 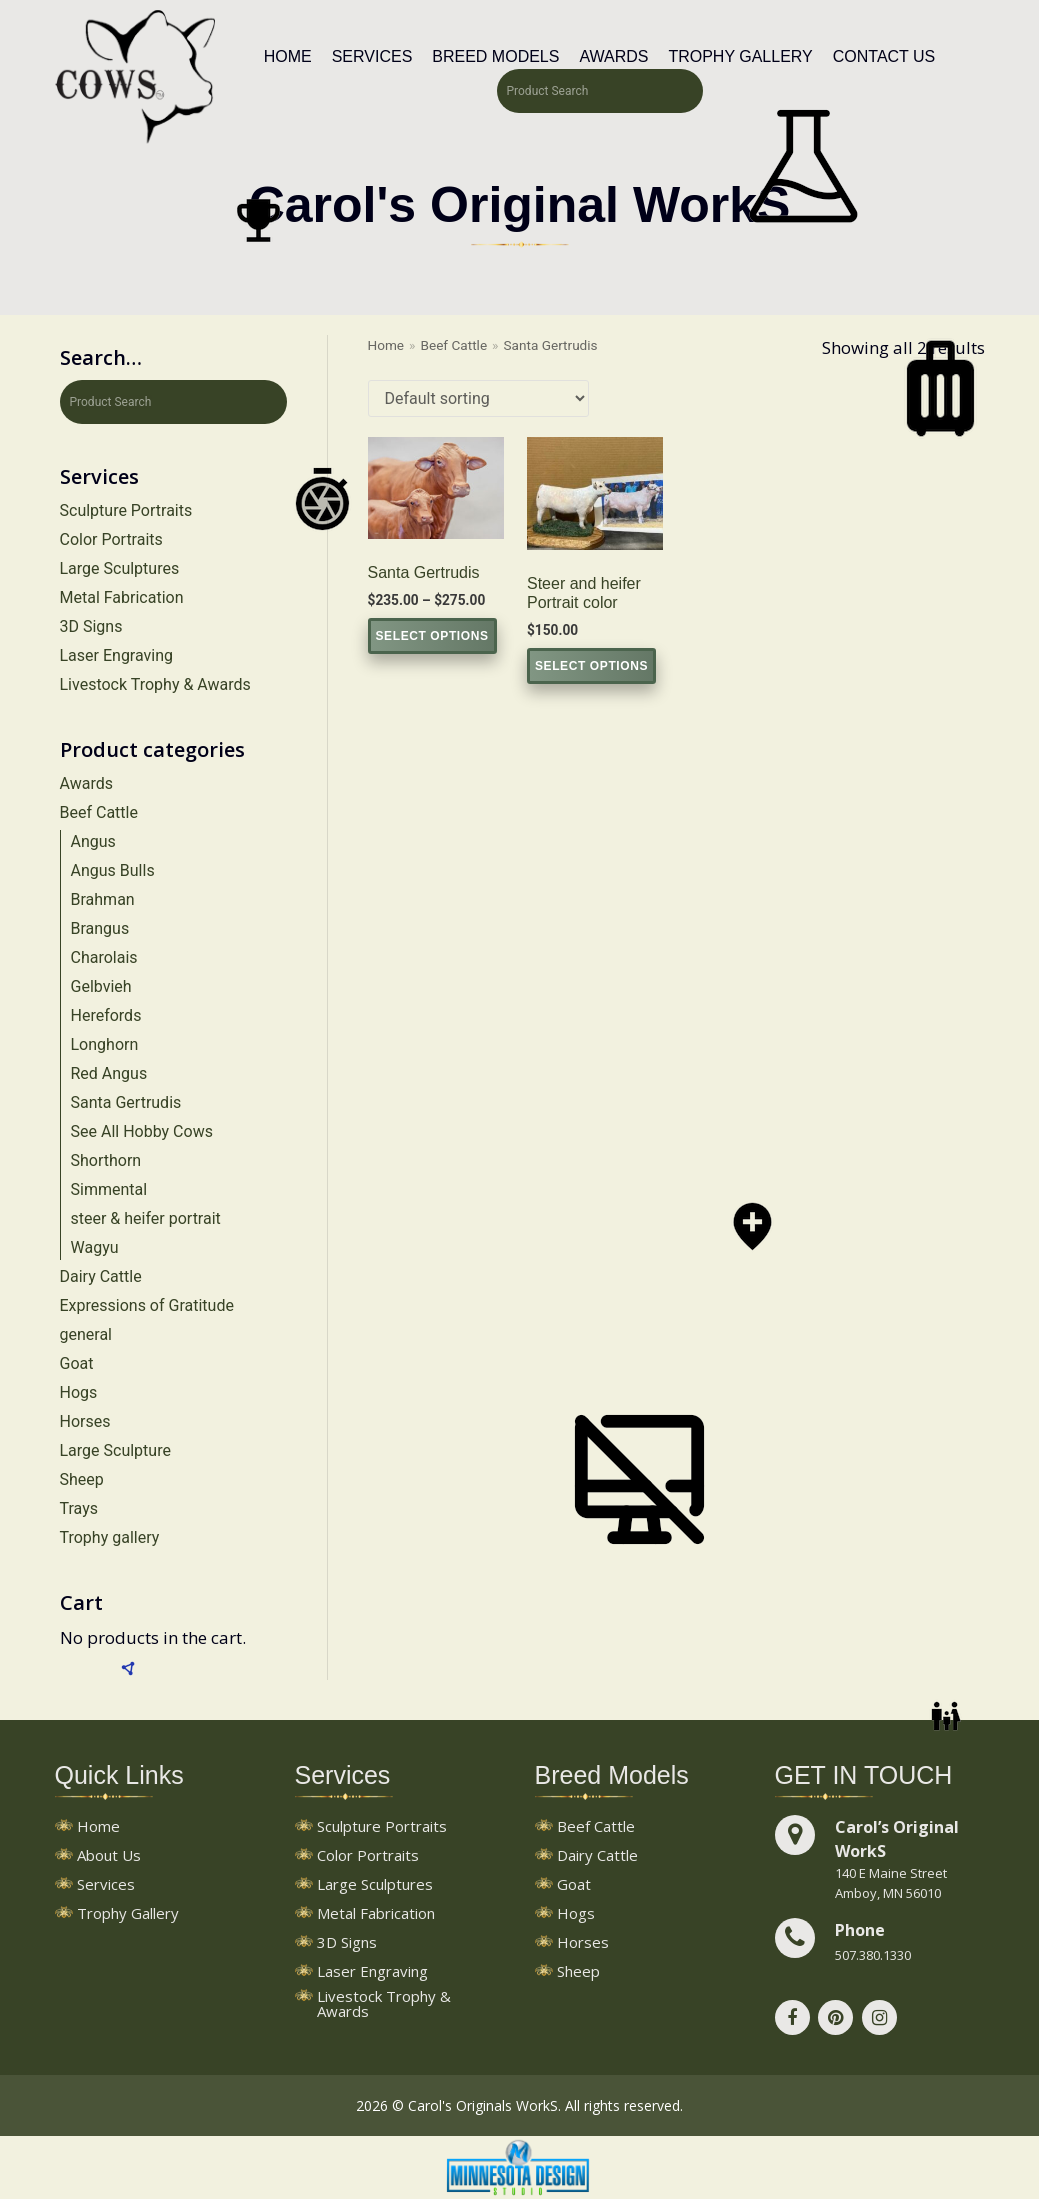 I want to click on view achievements or awards, so click(x=258, y=220).